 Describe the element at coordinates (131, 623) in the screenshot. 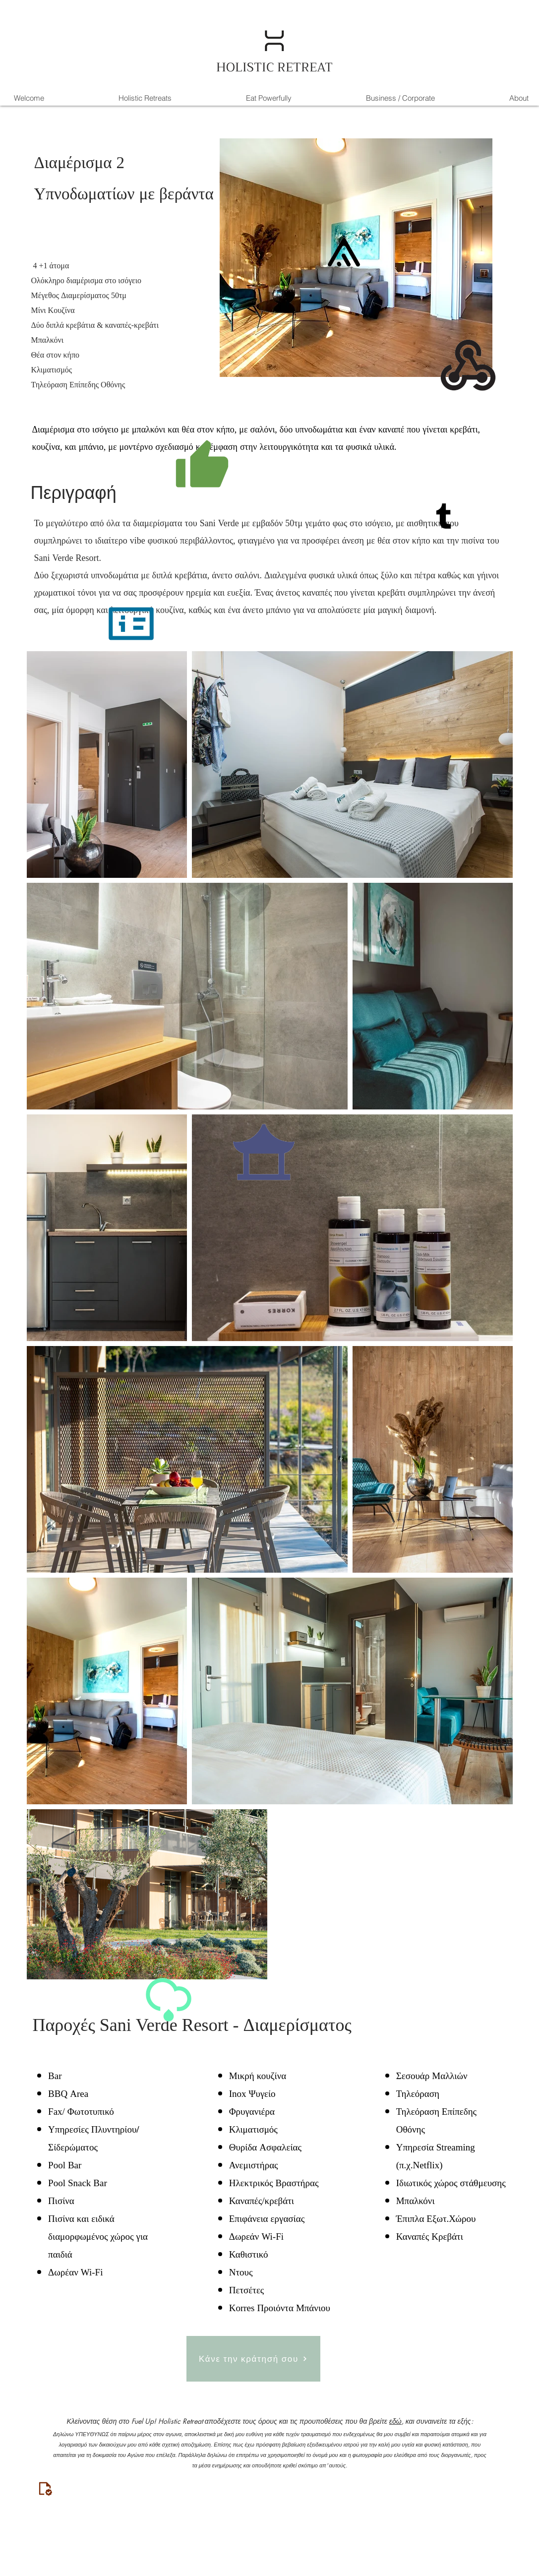

I see `view contact or business card details` at that location.